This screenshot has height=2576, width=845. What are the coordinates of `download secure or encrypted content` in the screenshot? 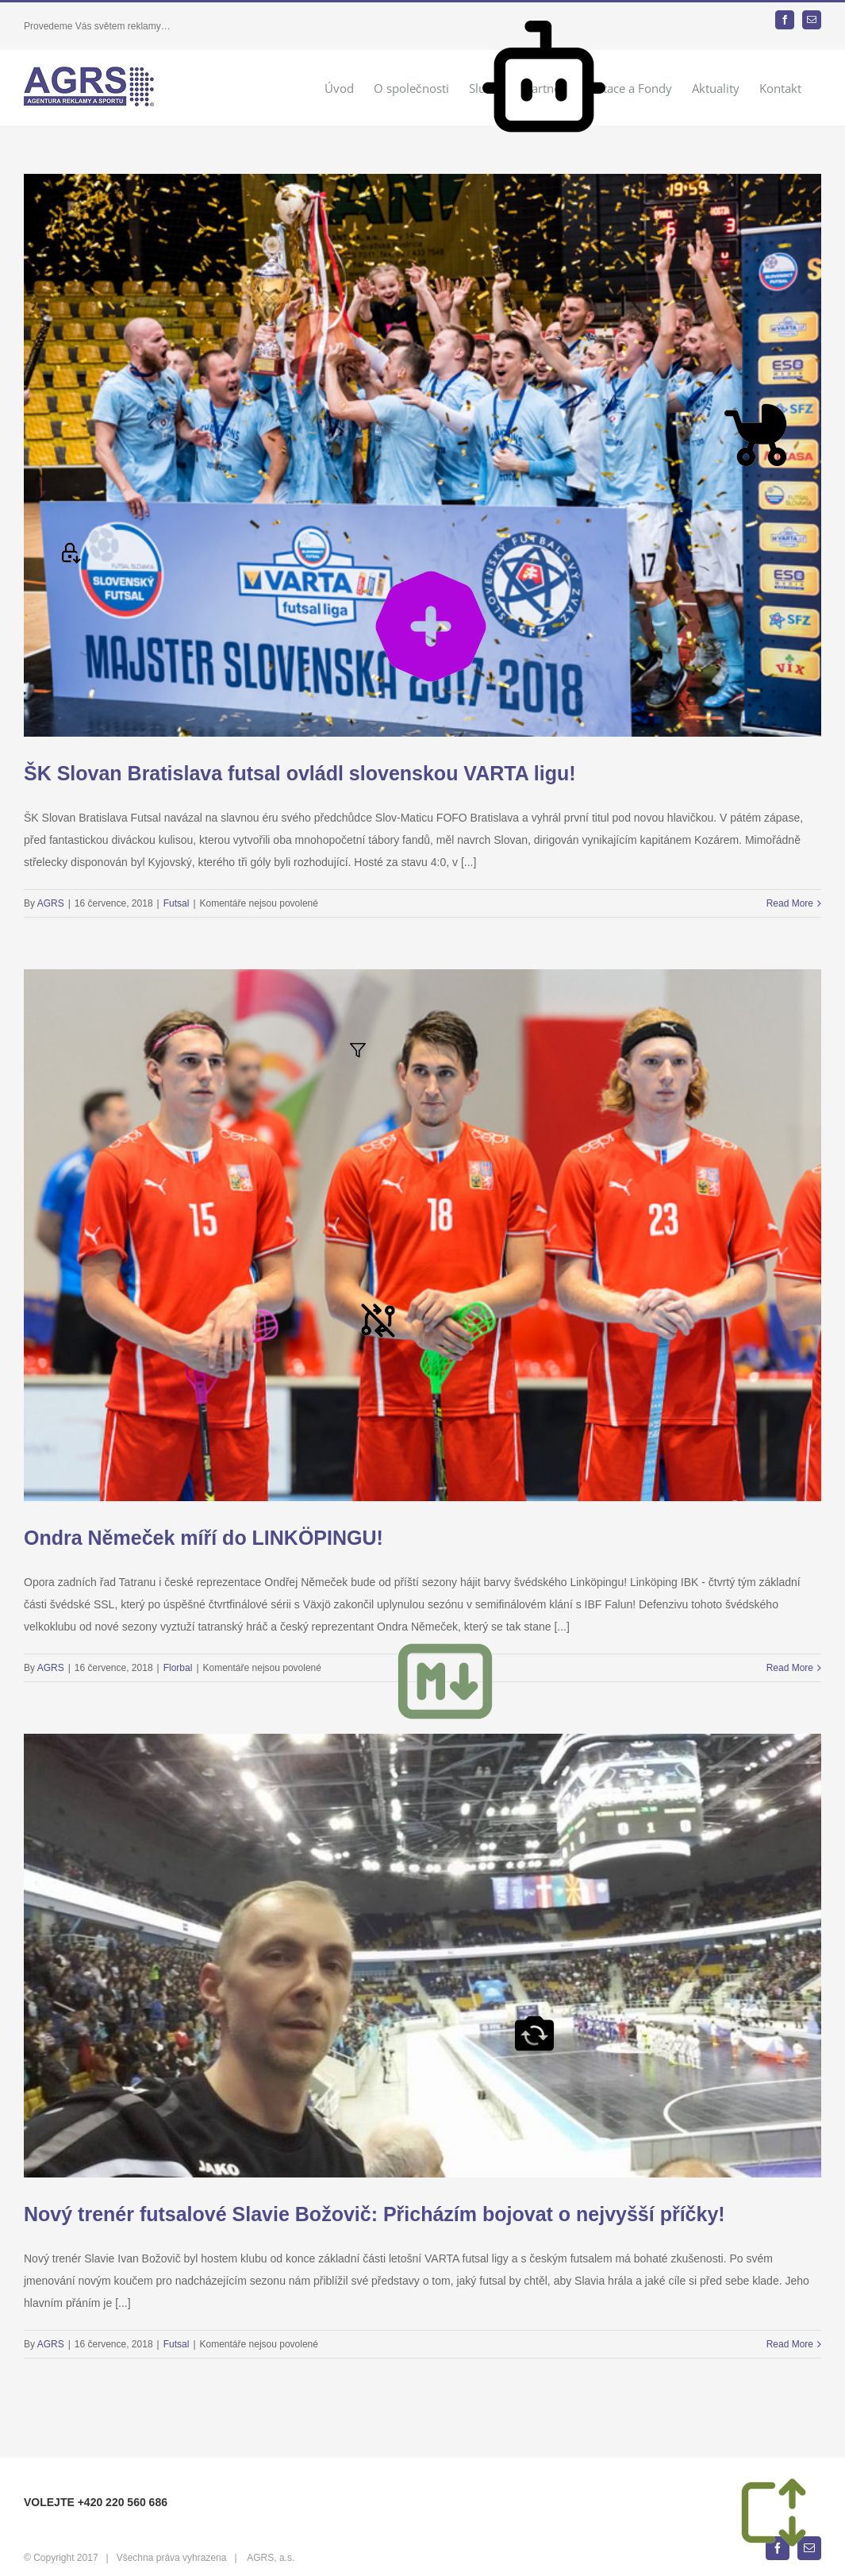 It's located at (70, 553).